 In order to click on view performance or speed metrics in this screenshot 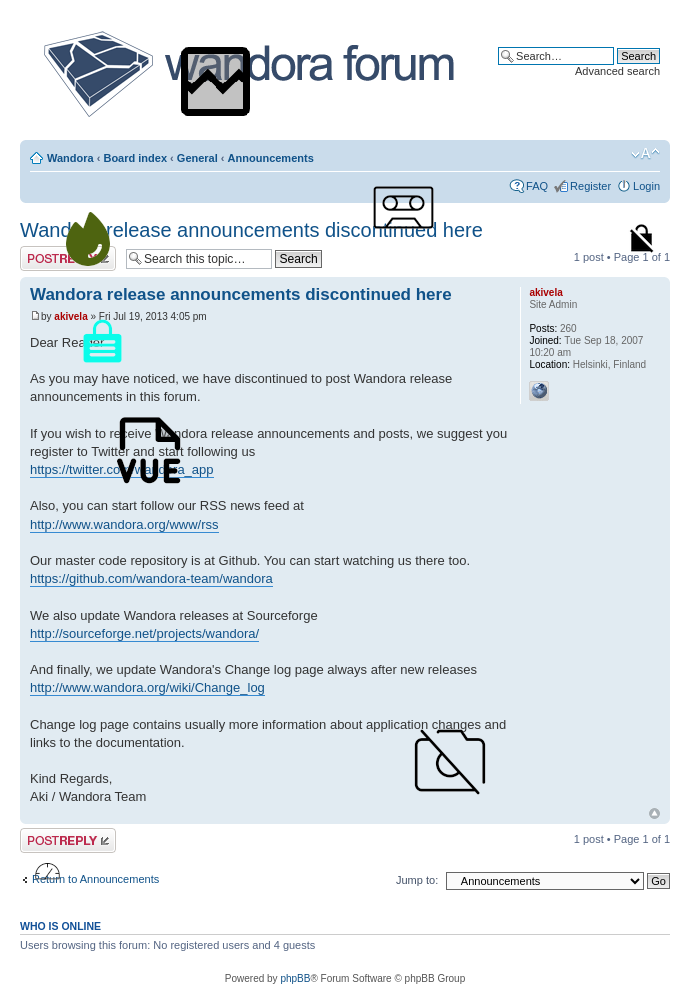, I will do `click(47, 872)`.